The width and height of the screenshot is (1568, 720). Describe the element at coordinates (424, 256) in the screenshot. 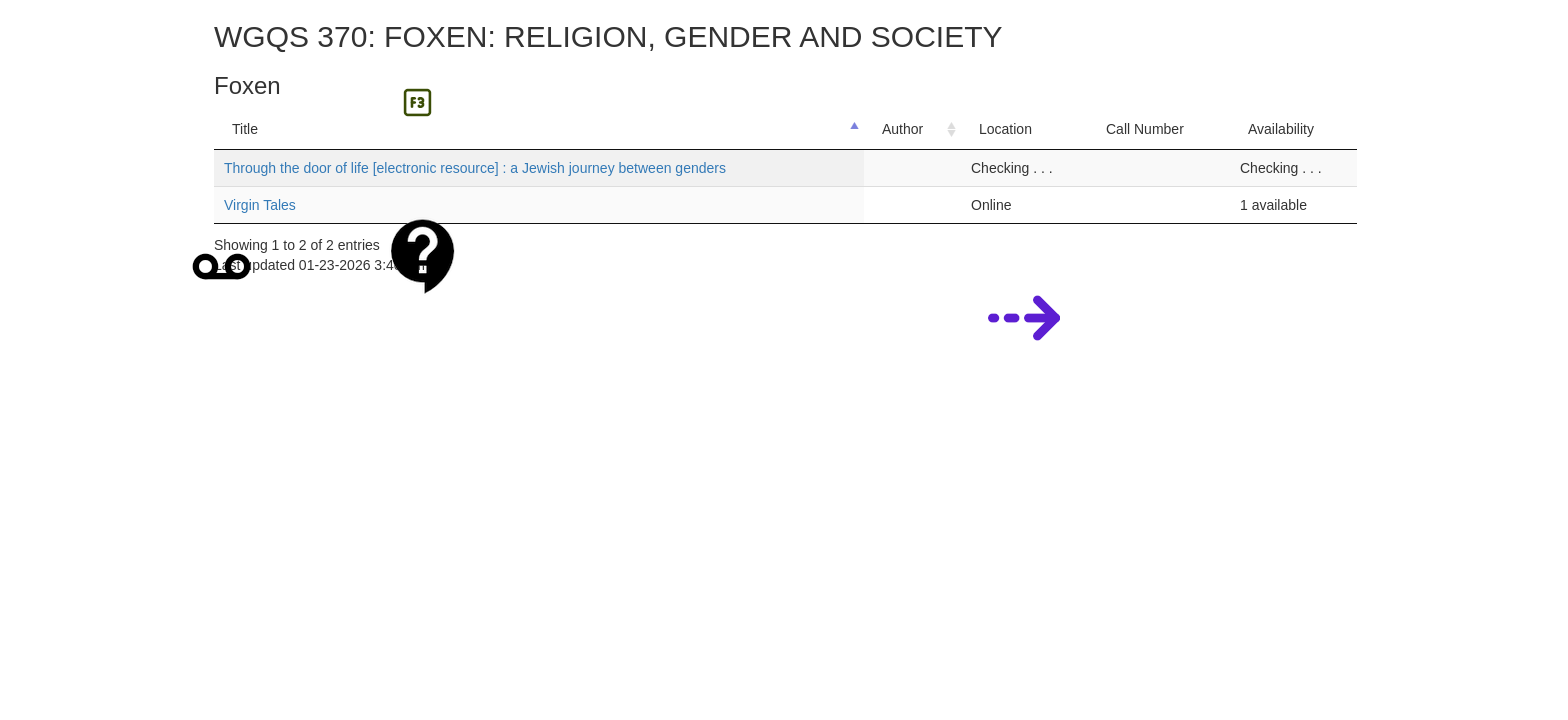

I see `contact customer support` at that location.